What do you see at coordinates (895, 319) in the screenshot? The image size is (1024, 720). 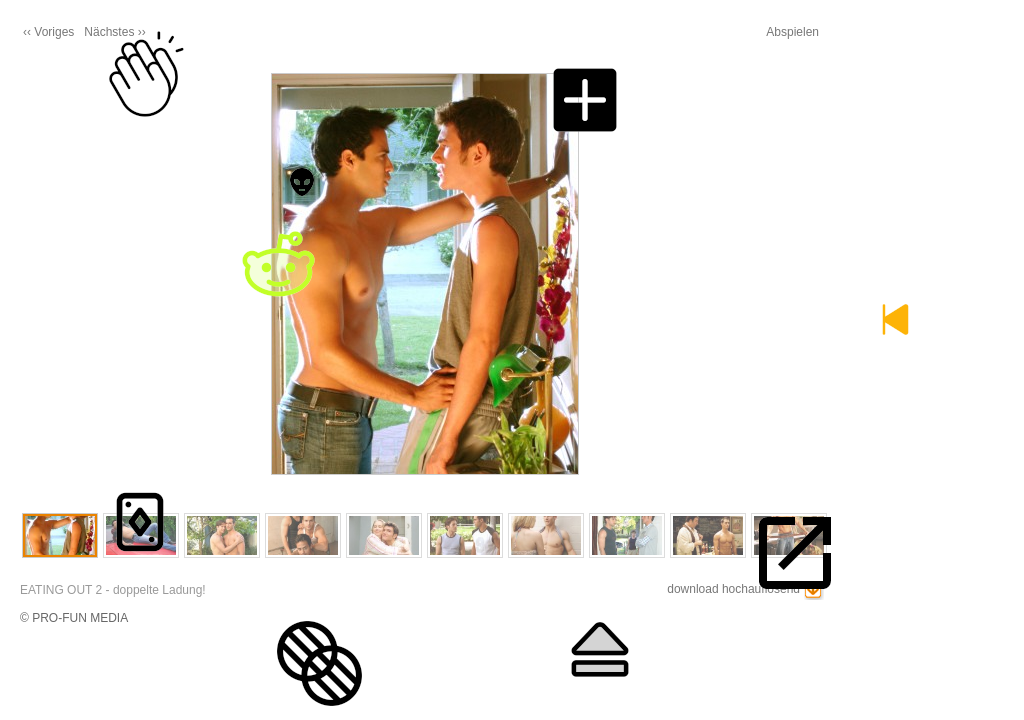 I see `skip to previous track` at bounding box center [895, 319].